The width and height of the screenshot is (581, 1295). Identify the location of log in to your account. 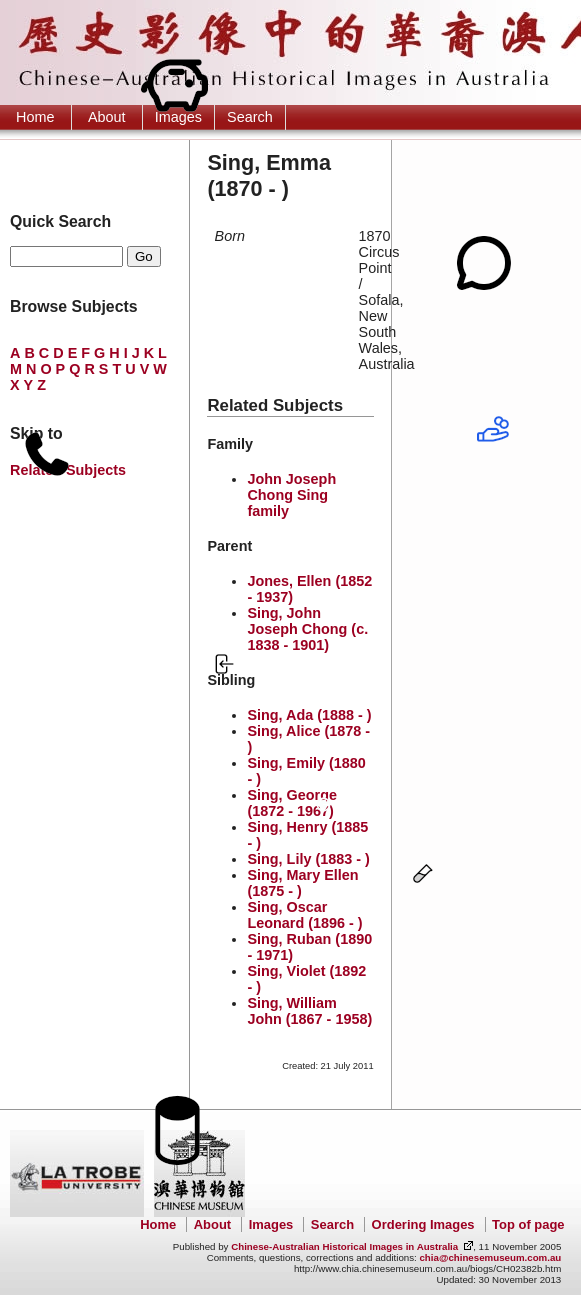
(223, 664).